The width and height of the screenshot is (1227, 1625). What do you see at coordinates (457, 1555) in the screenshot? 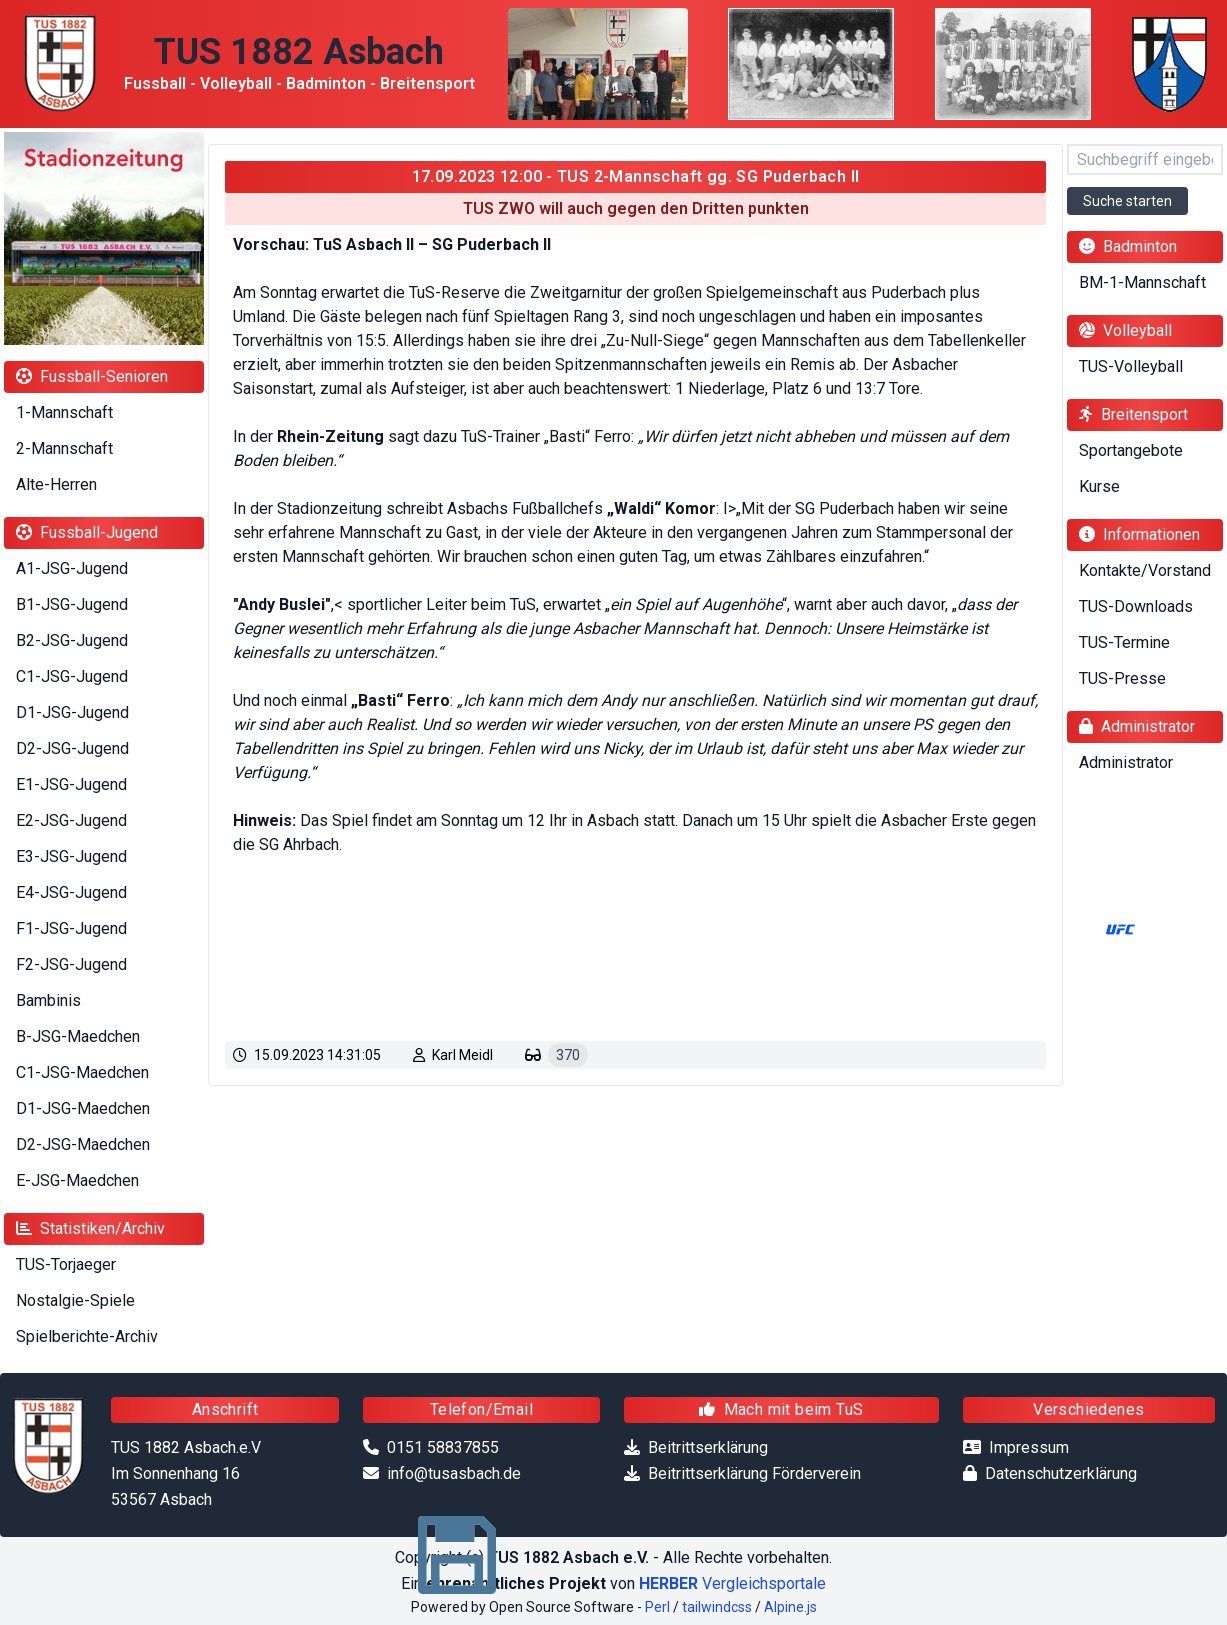
I see `save current file or document` at bounding box center [457, 1555].